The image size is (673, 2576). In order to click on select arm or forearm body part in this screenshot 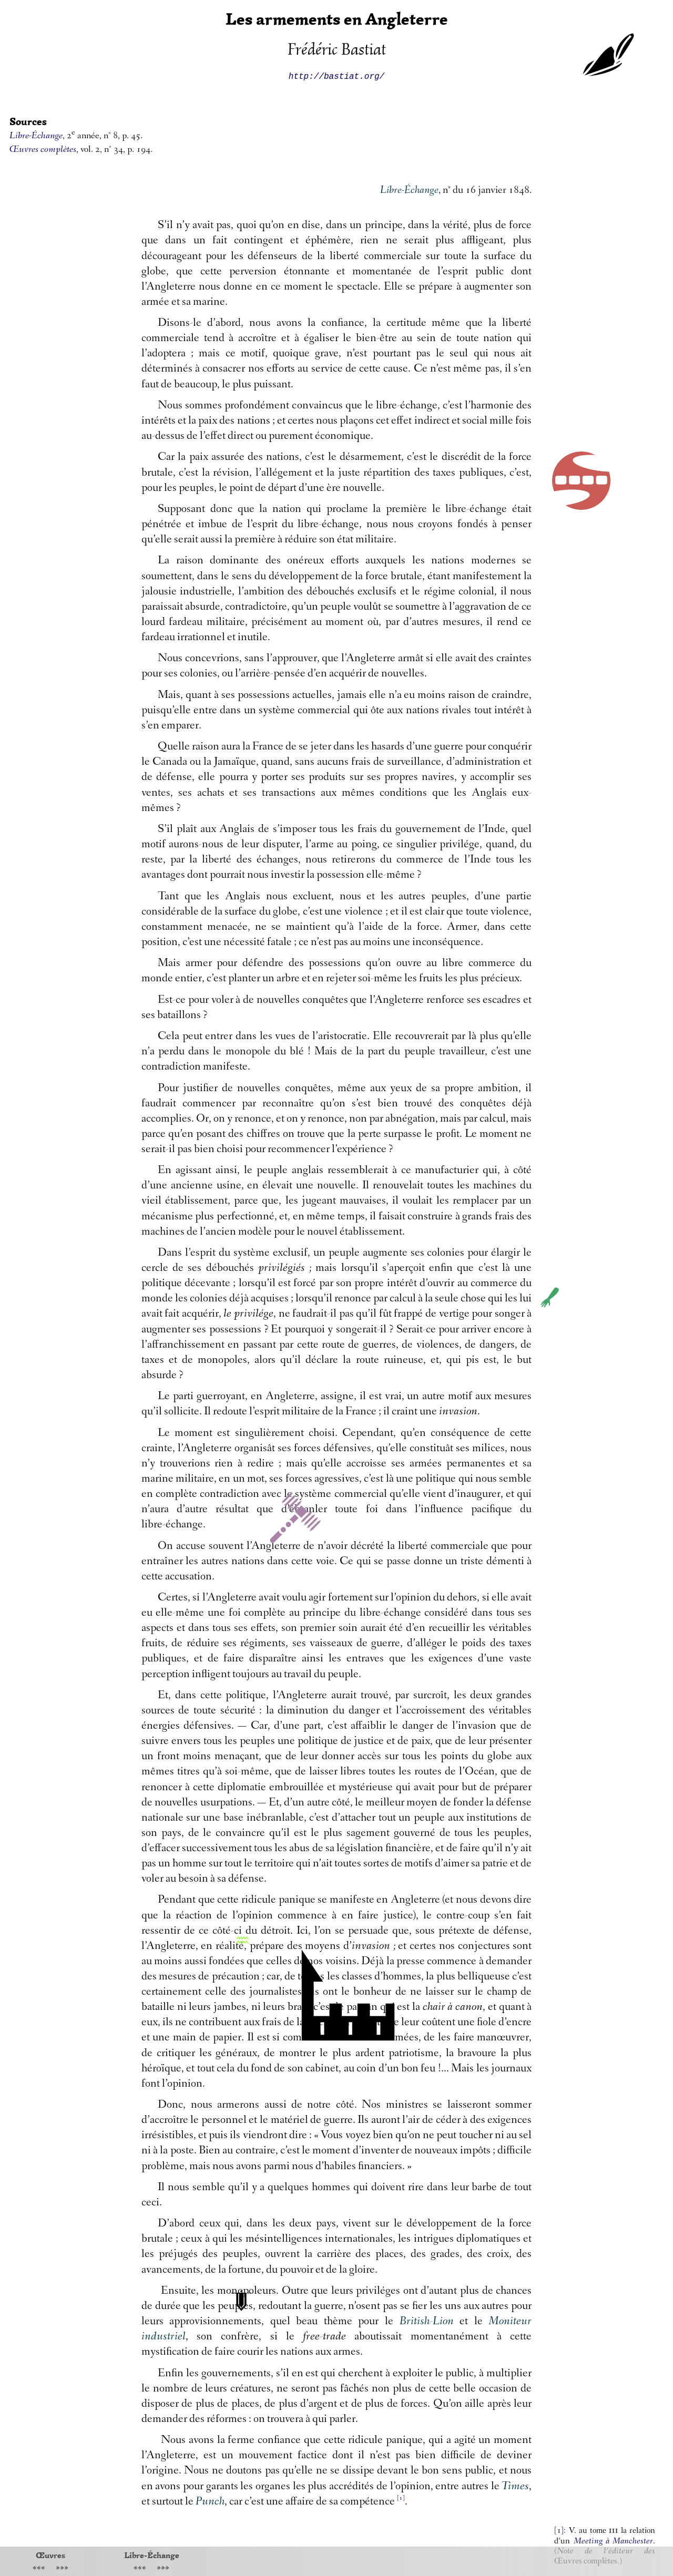, I will do `click(549, 1297)`.